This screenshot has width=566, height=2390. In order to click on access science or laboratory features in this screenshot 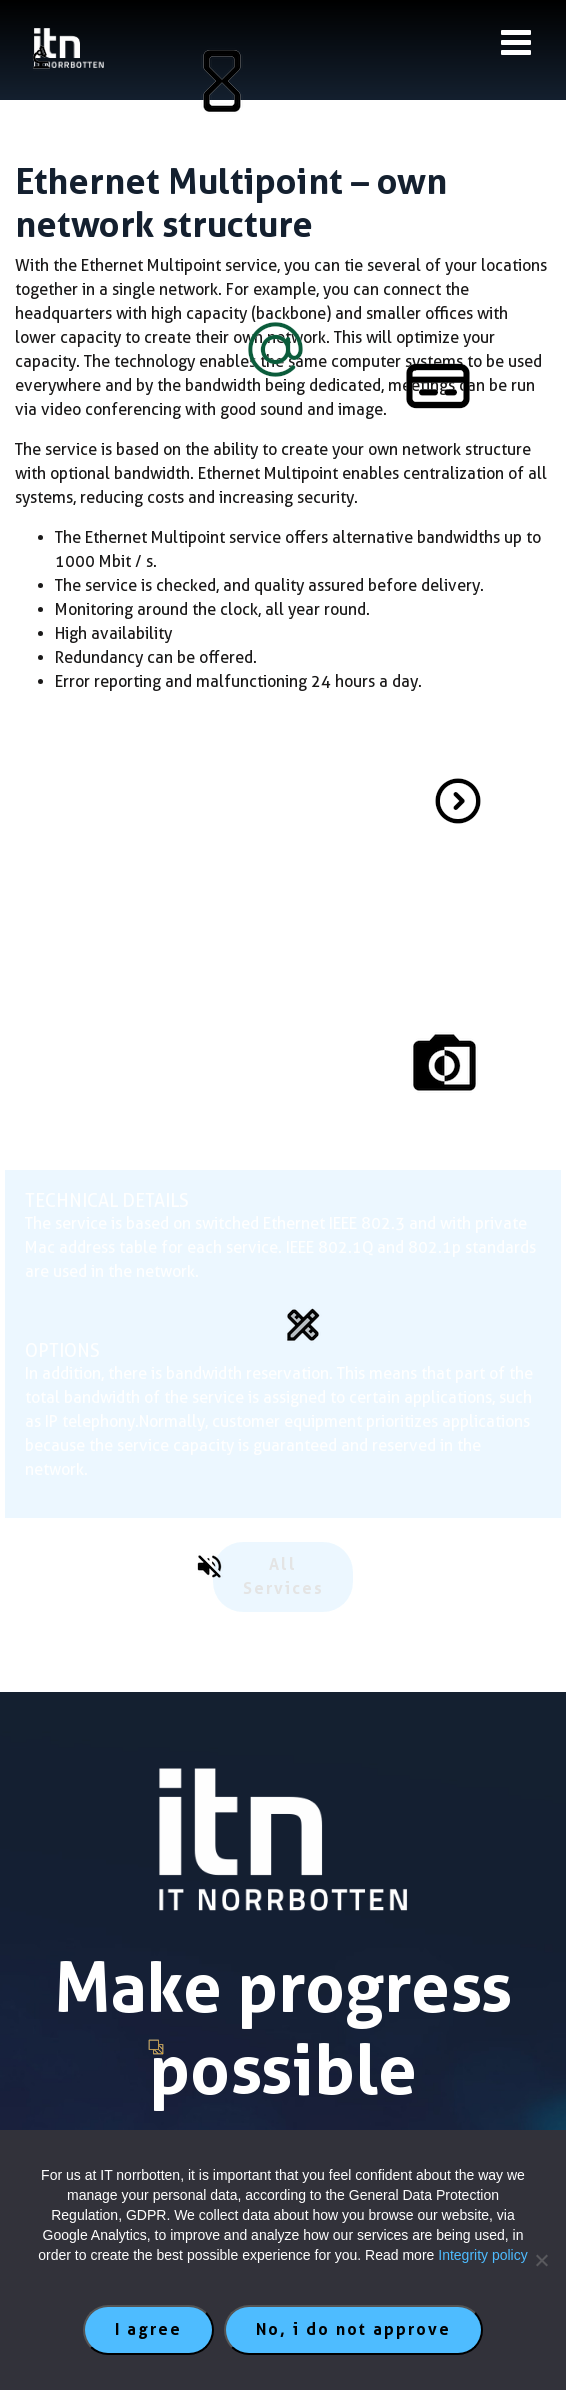, I will do `click(41, 57)`.